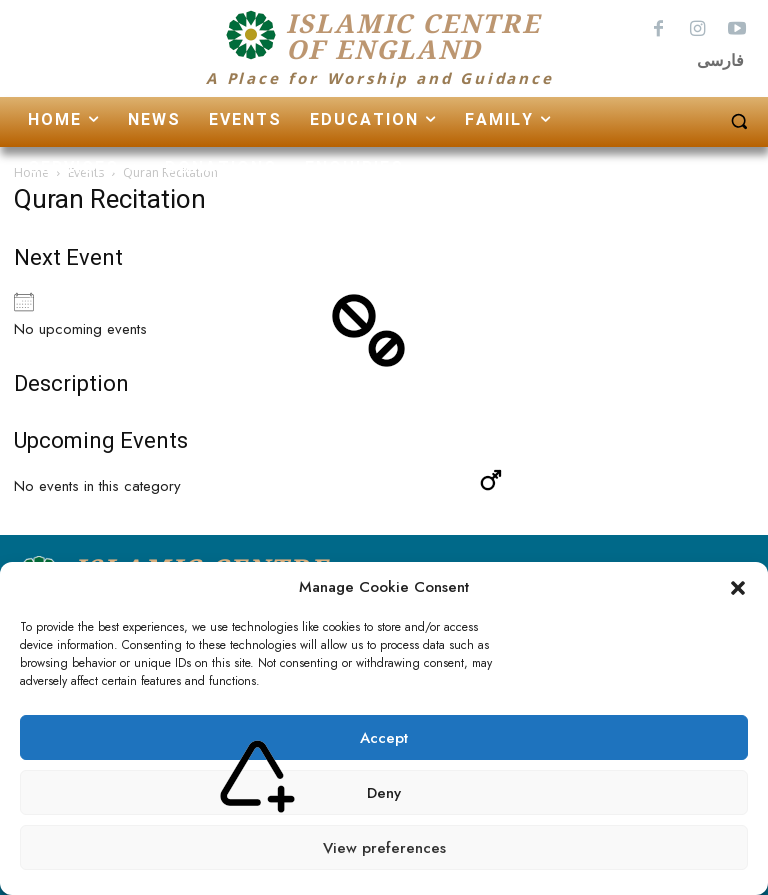  What do you see at coordinates (257, 775) in the screenshot?
I see `add a new warning or alert` at bounding box center [257, 775].